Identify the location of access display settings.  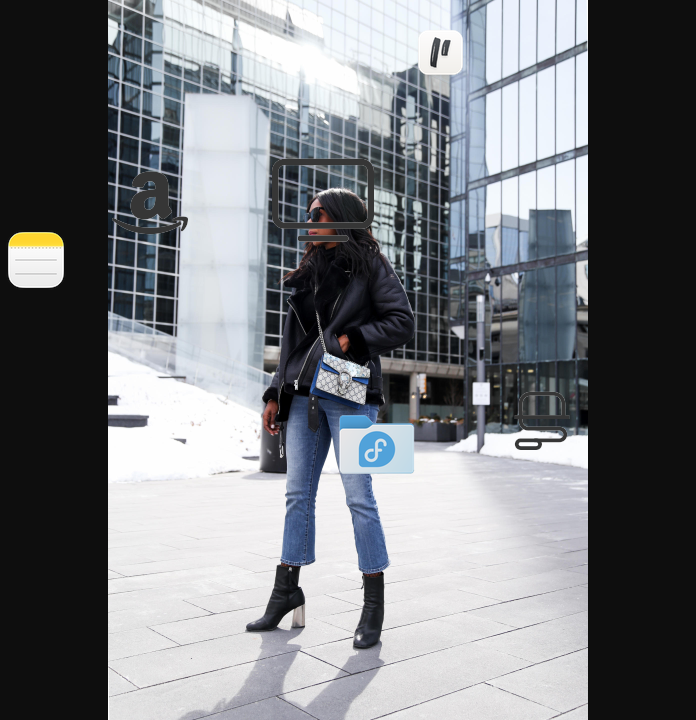
(323, 197).